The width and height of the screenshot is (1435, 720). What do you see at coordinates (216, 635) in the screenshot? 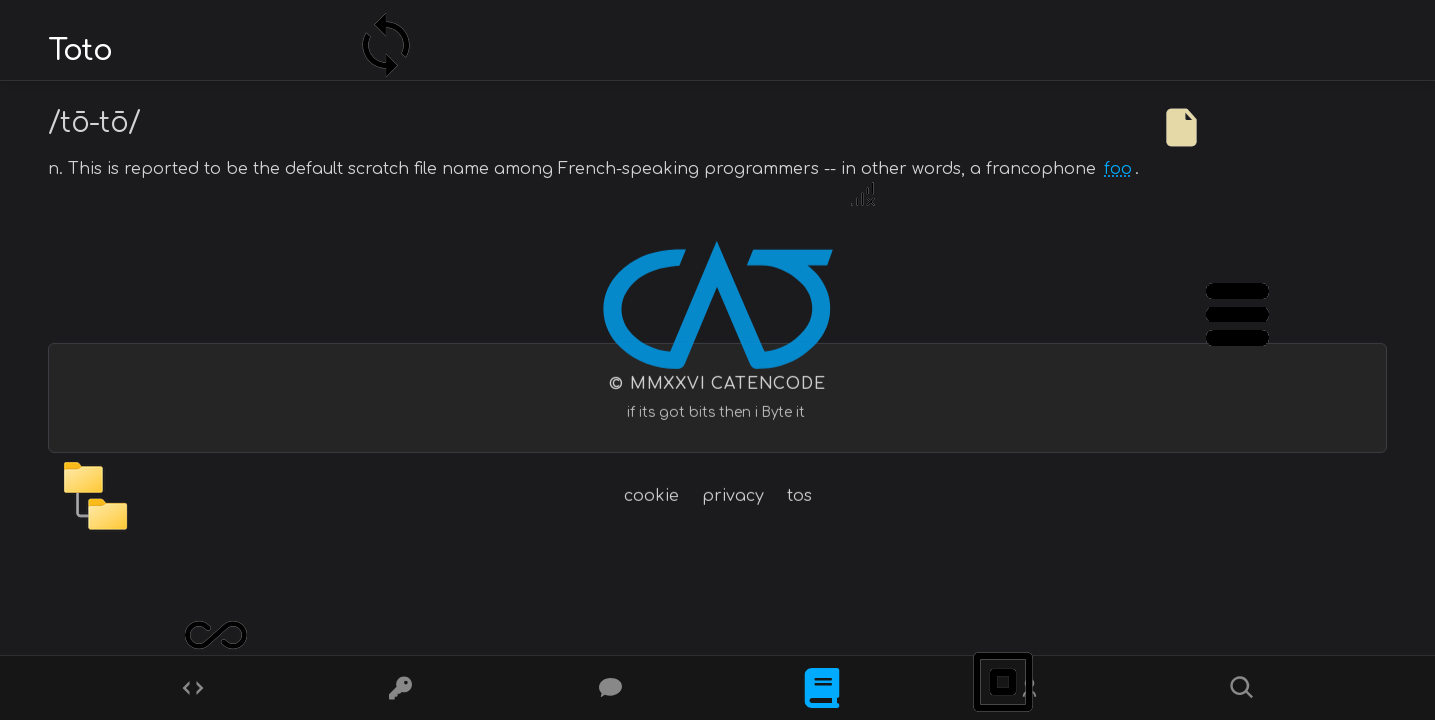
I see `indicates unlimited or infinite capacity` at bounding box center [216, 635].